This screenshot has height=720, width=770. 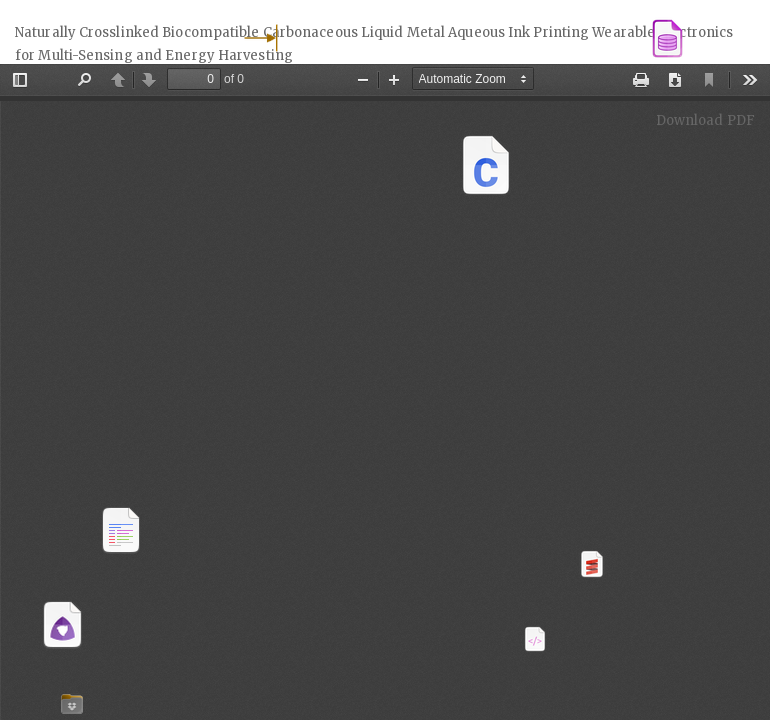 I want to click on go to the last item in a list or sequence, so click(x=261, y=38).